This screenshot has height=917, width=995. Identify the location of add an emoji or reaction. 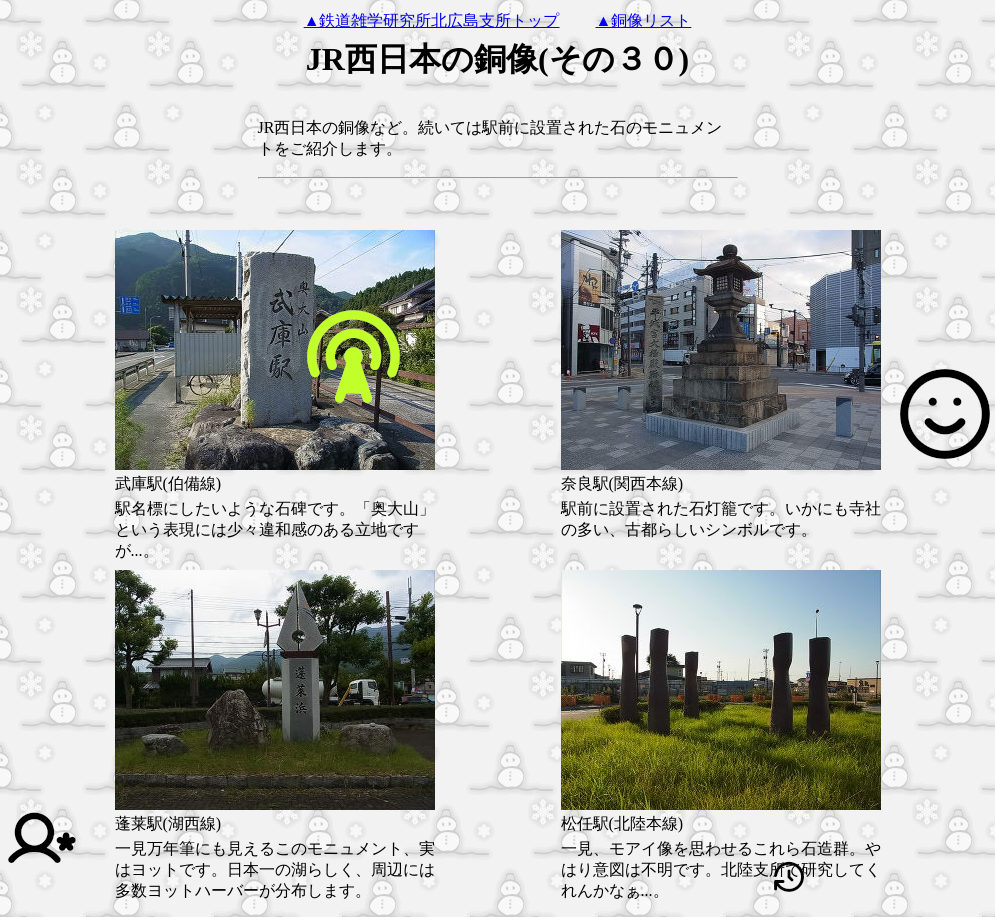
(945, 414).